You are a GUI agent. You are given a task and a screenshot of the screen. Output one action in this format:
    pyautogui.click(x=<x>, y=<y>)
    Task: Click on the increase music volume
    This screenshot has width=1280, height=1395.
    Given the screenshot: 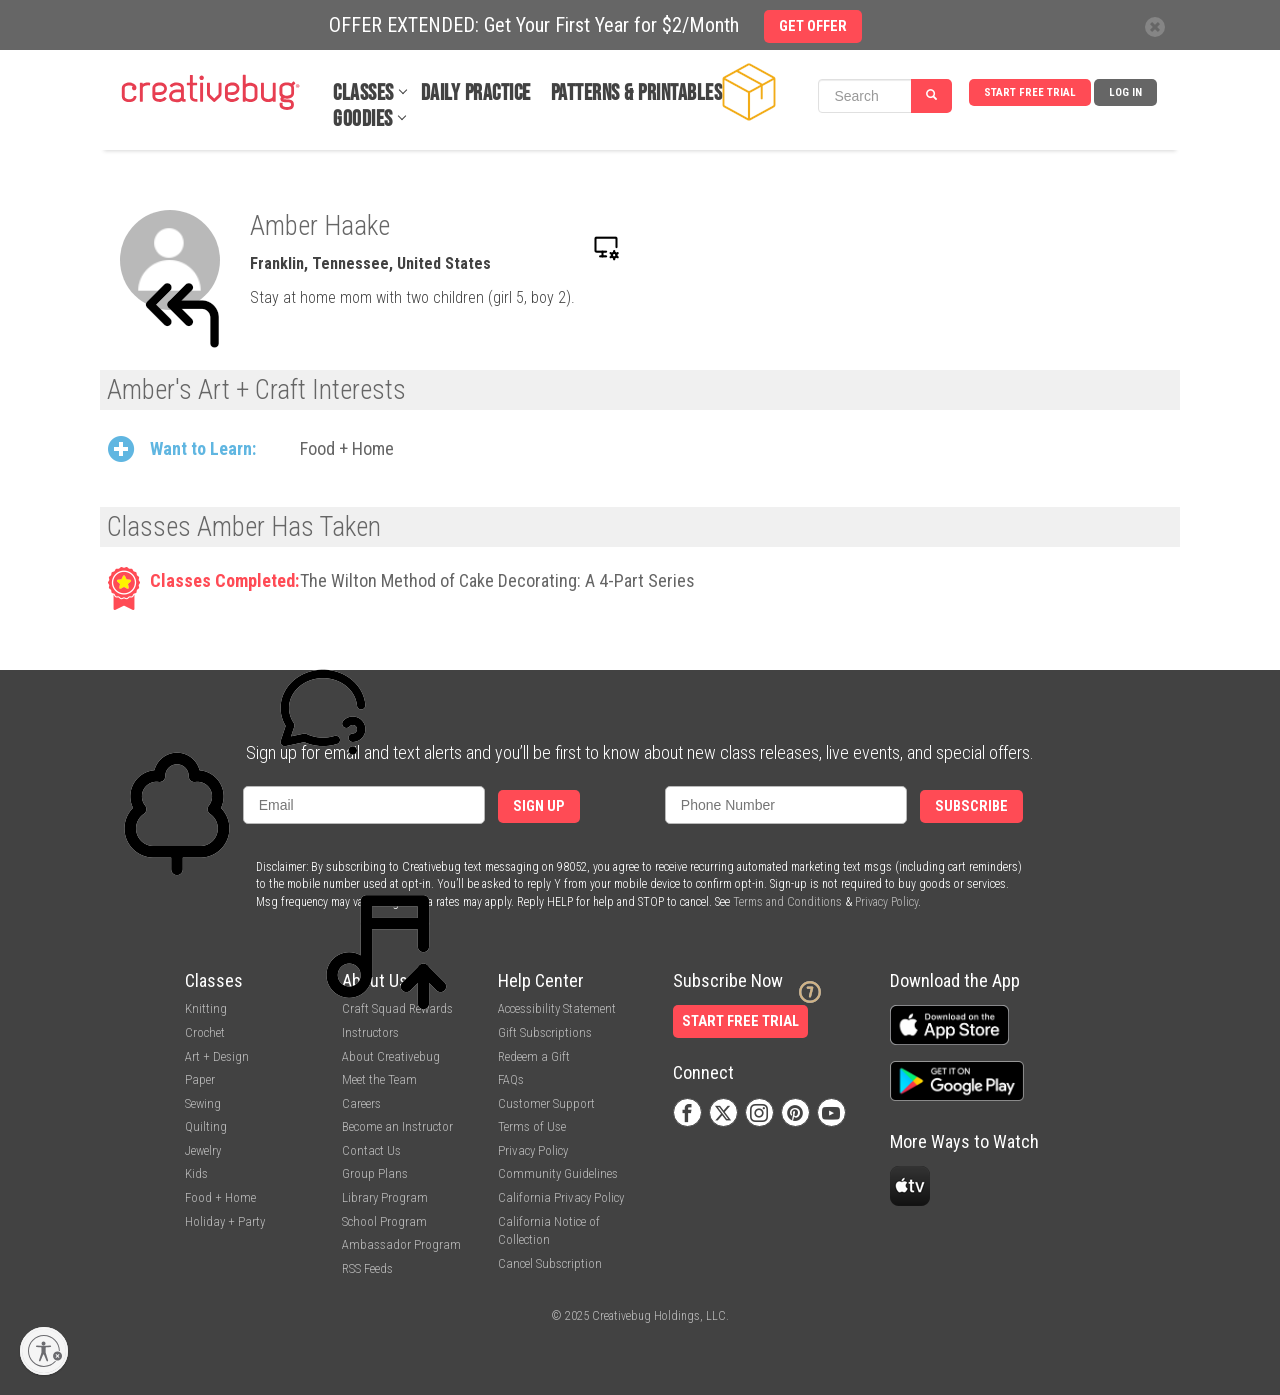 What is the action you would take?
    pyautogui.click(x=383, y=946)
    